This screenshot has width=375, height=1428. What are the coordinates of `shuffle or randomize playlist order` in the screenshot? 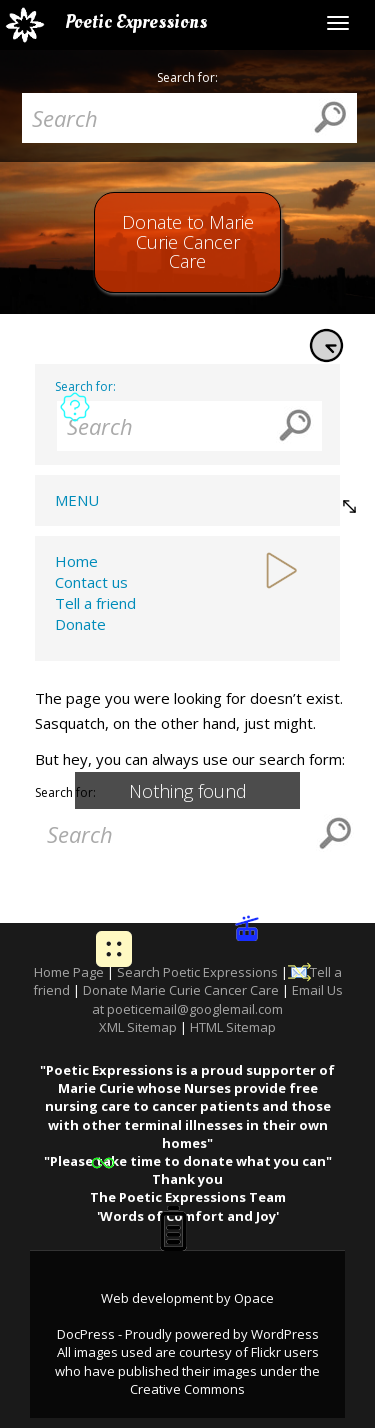 It's located at (299, 972).